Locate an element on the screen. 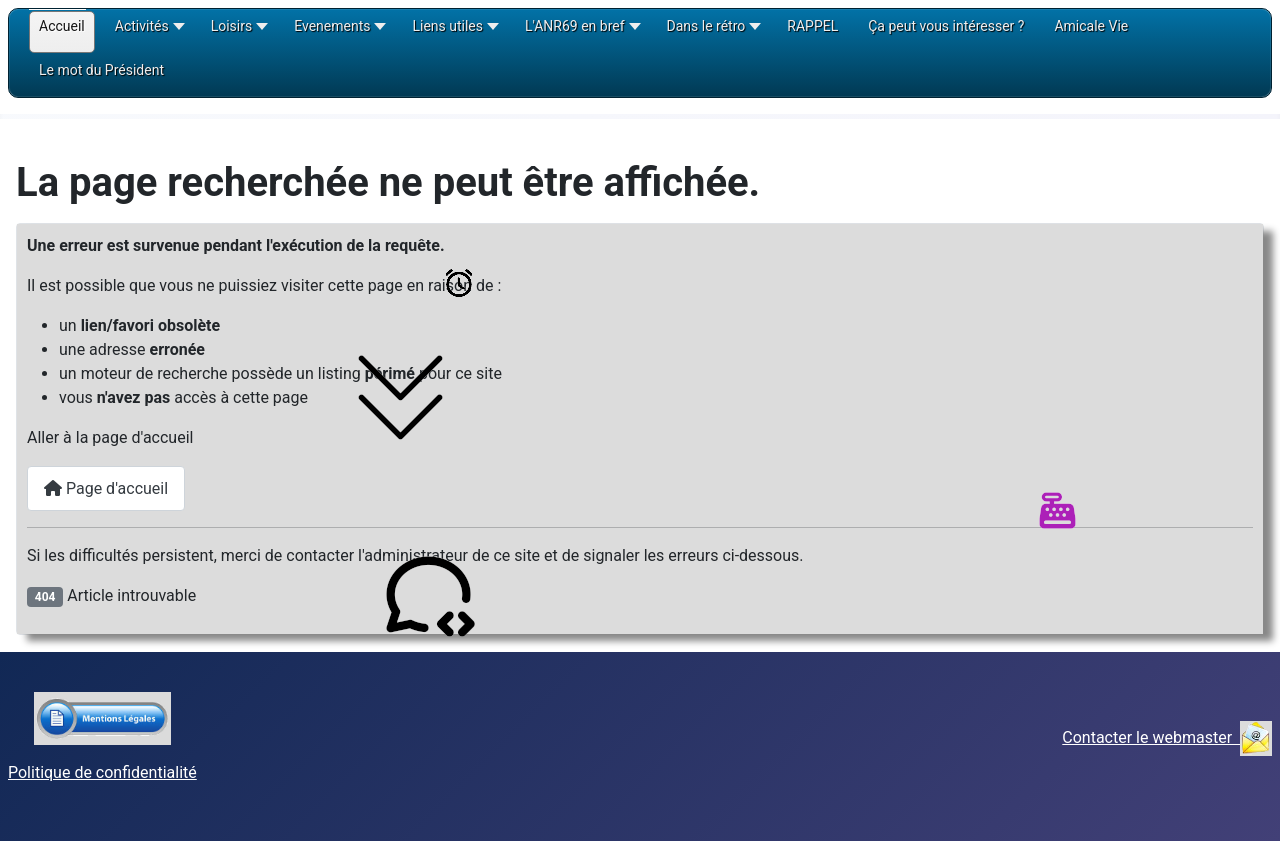 Image resolution: width=1280 pixels, height=841 pixels. access point of sale system is located at coordinates (1057, 510).